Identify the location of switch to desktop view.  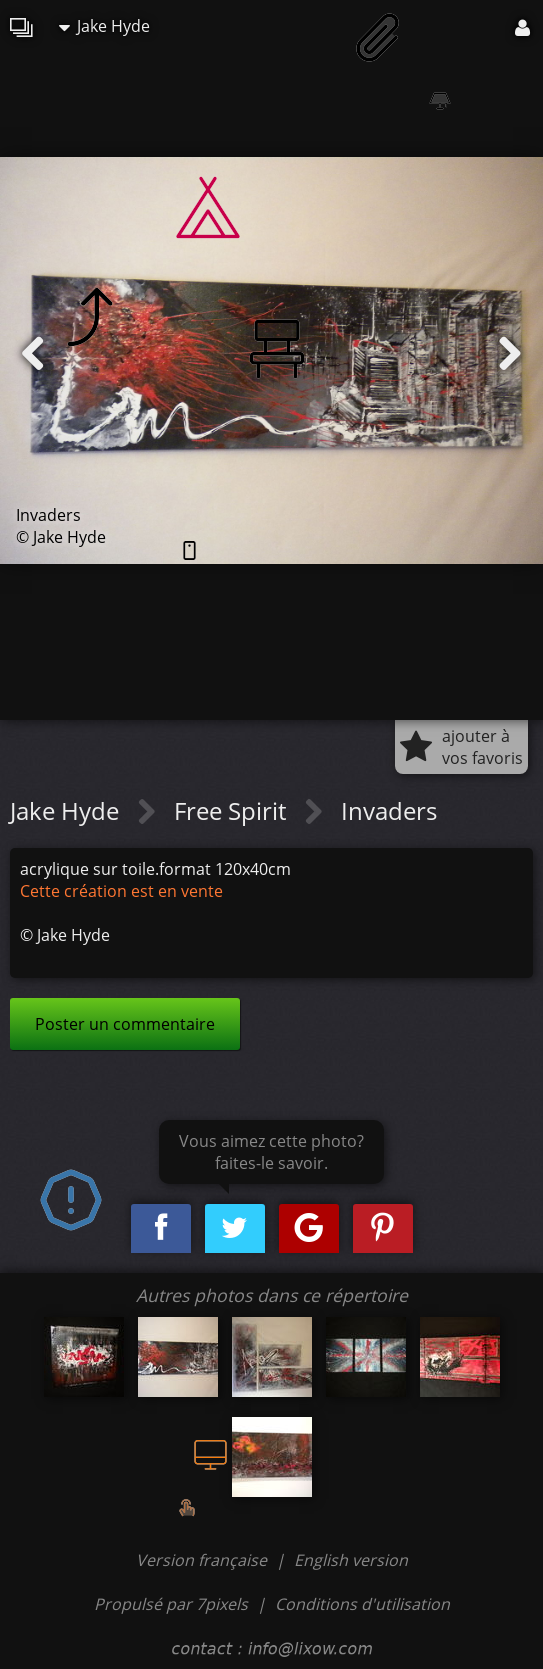
(210, 1453).